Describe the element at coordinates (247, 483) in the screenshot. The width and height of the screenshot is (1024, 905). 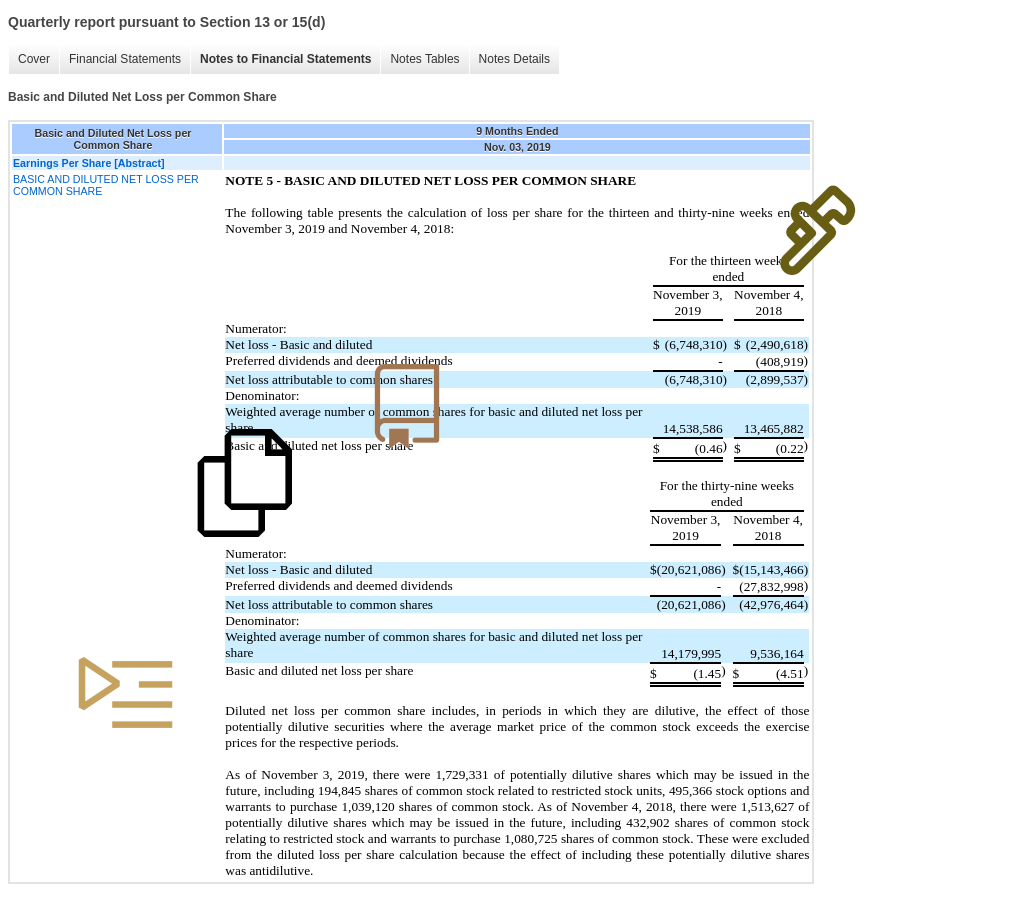
I see `browse files in the explorer panel` at that location.